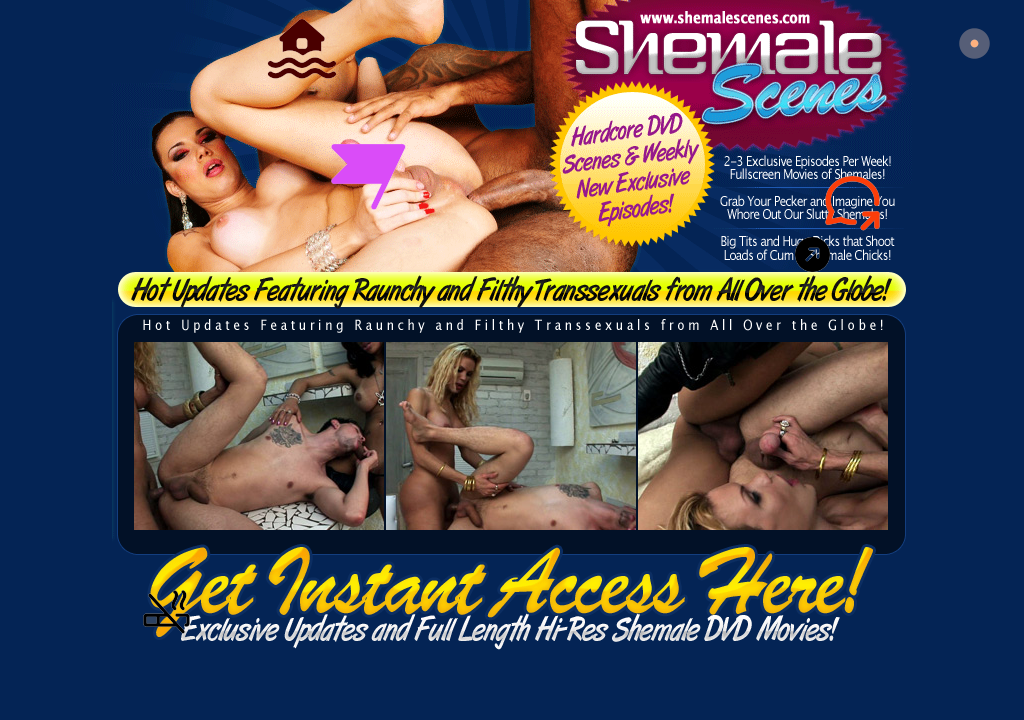  I want to click on indicates an unread notification or new item, so click(974, 43).